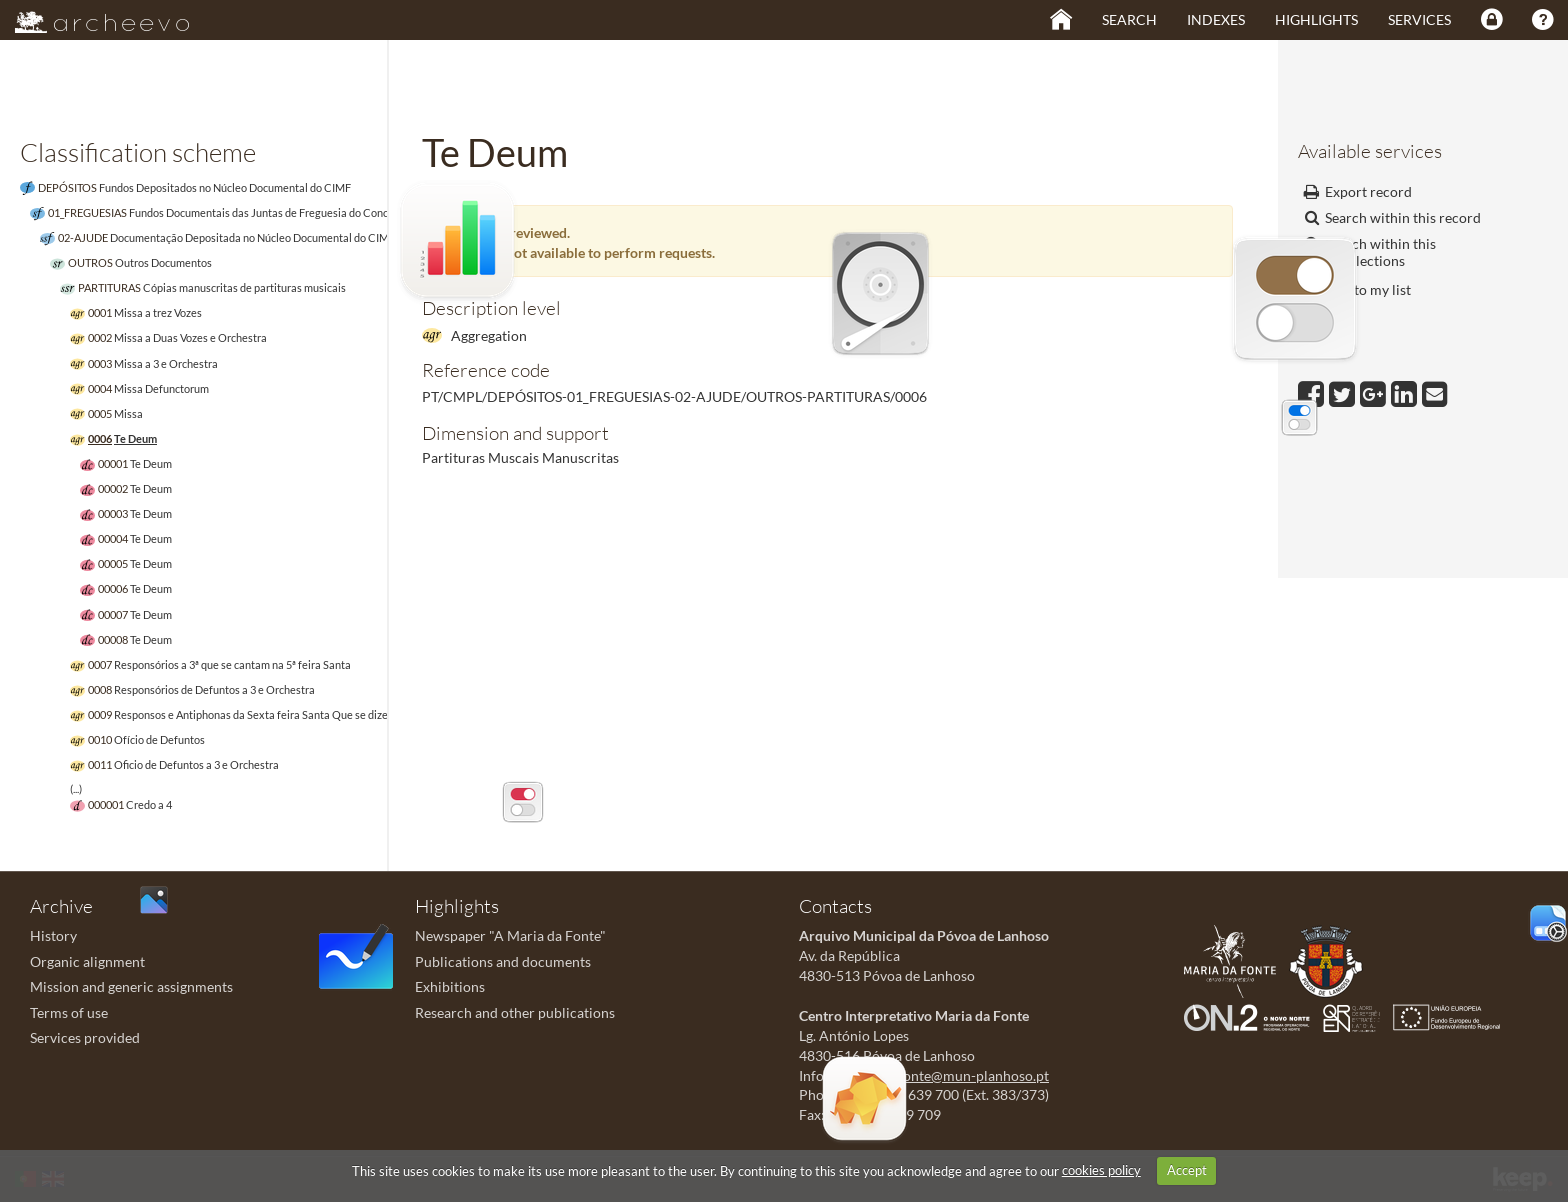 This screenshot has height=1202, width=1568. I want to click on open system tweaks or settings customization, so click(1295, 299).